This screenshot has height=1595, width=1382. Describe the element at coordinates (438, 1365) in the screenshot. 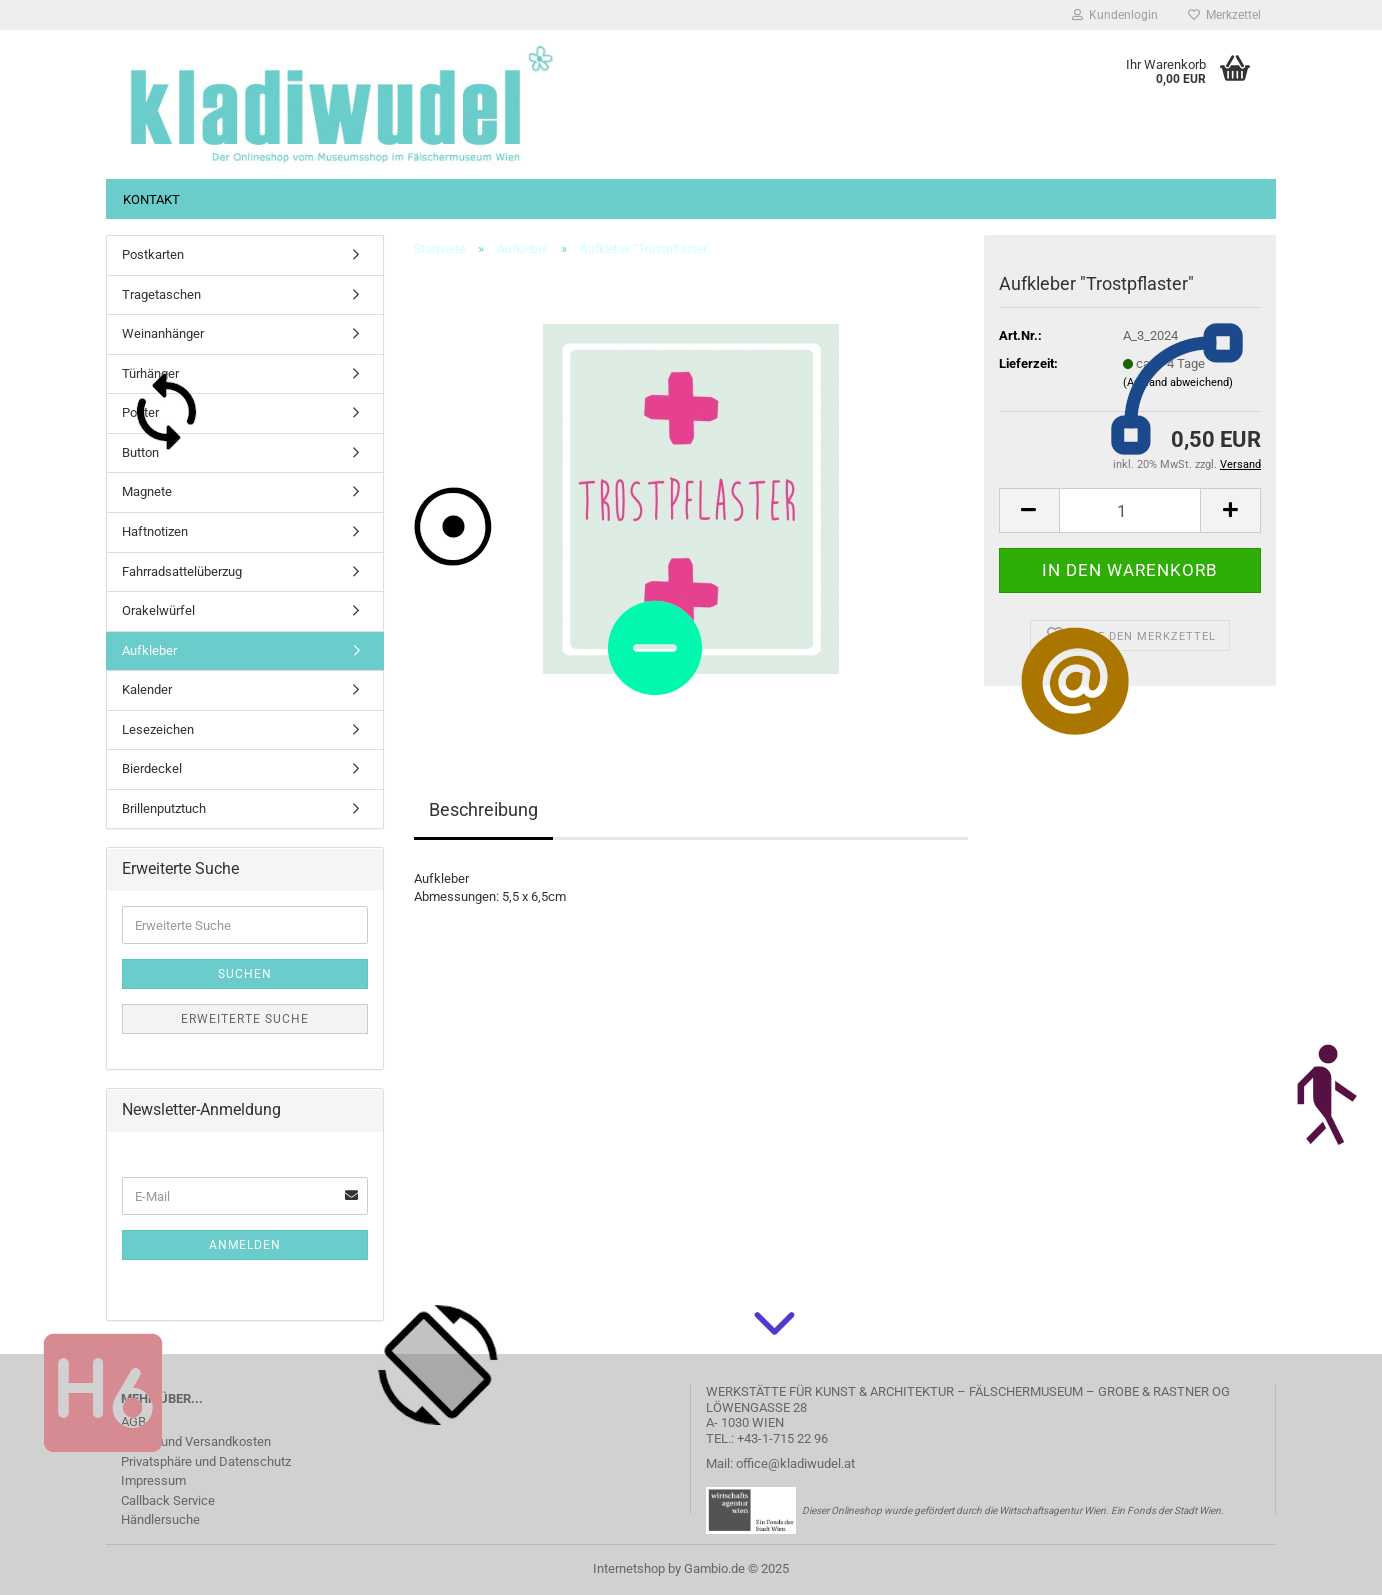

I see `toggle screen rotation on or off` at that location.